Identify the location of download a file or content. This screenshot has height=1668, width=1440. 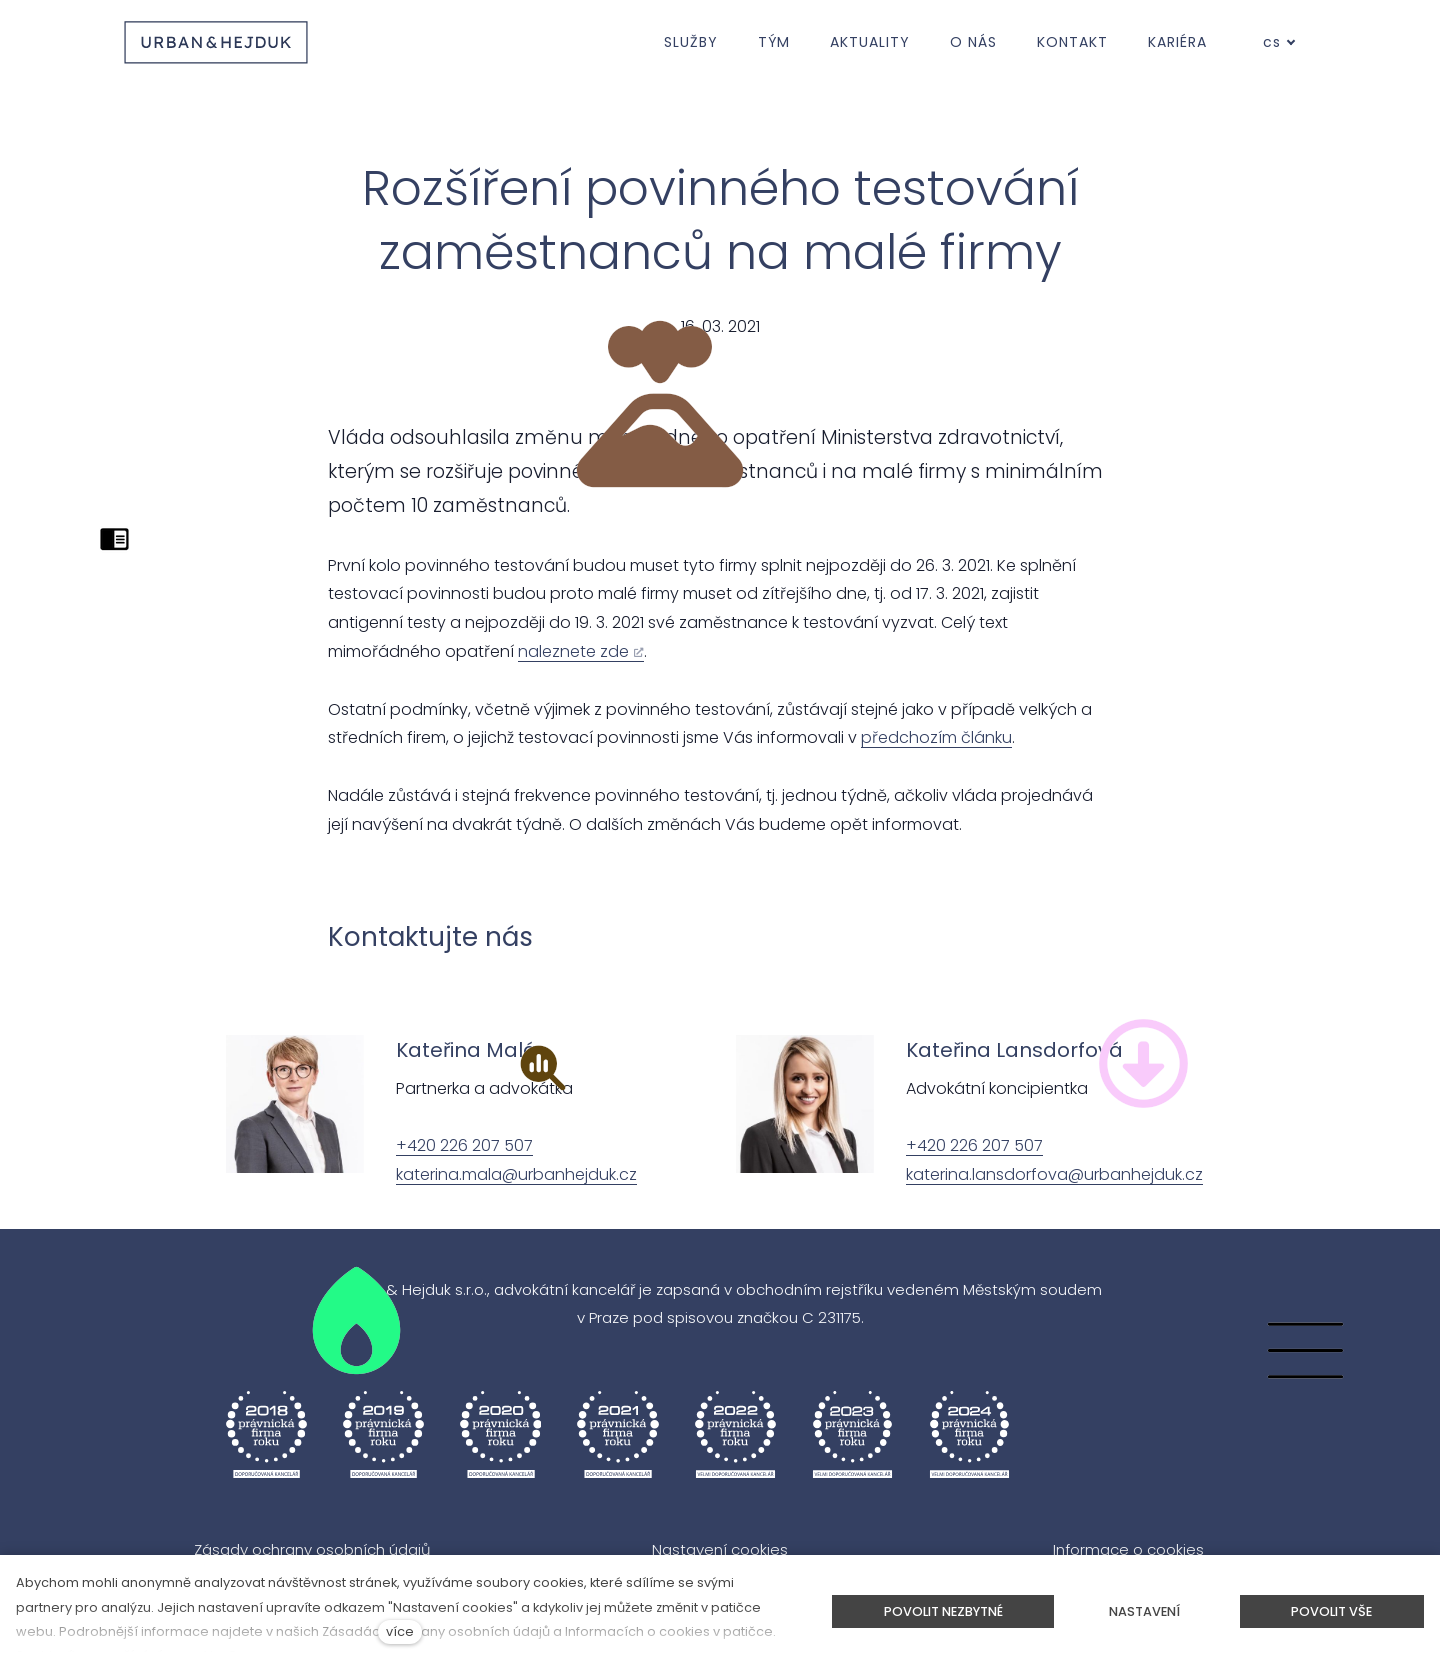
(1143, 1063).